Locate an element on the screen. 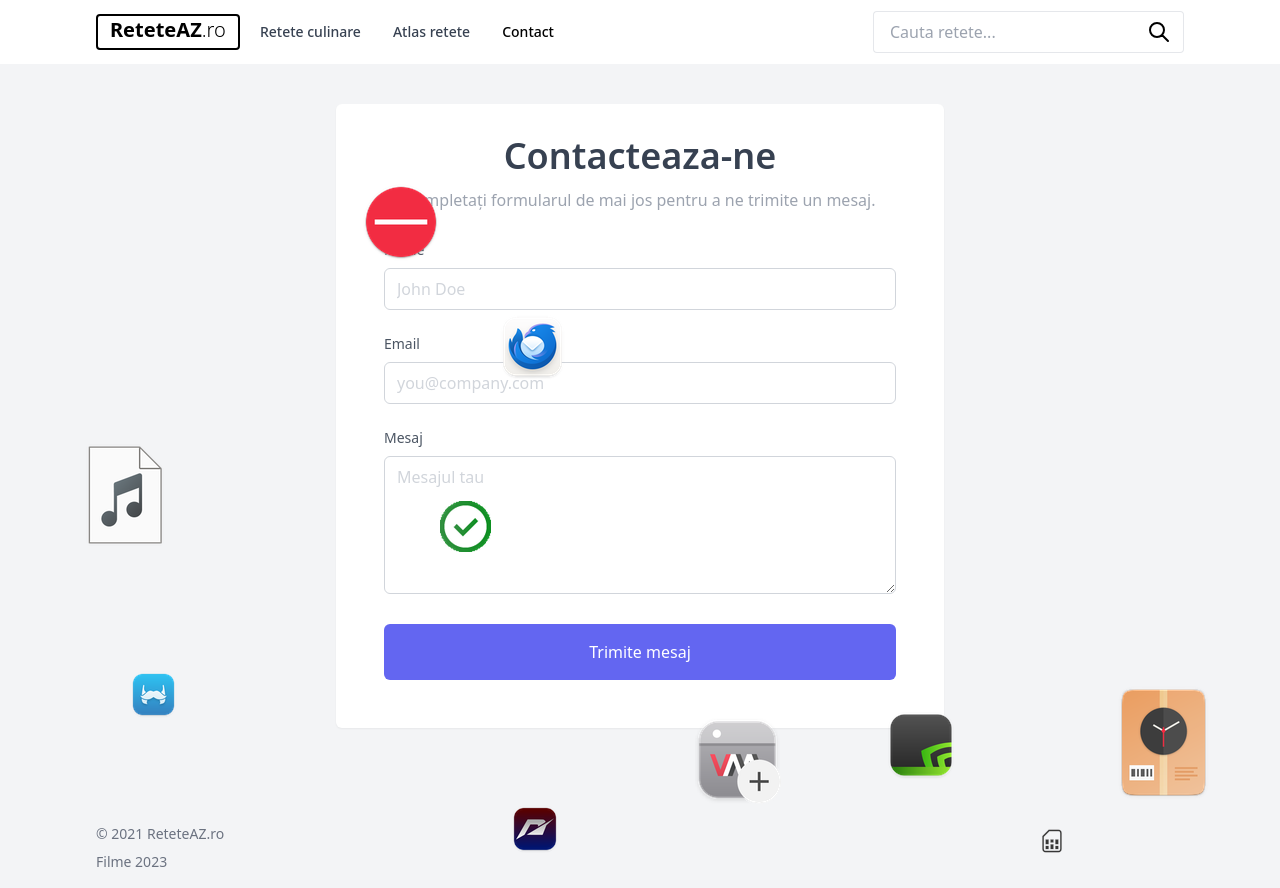 The height and width of the screenshot is (888, 1280). view SIM card information is located at coordinates (1052, 841).